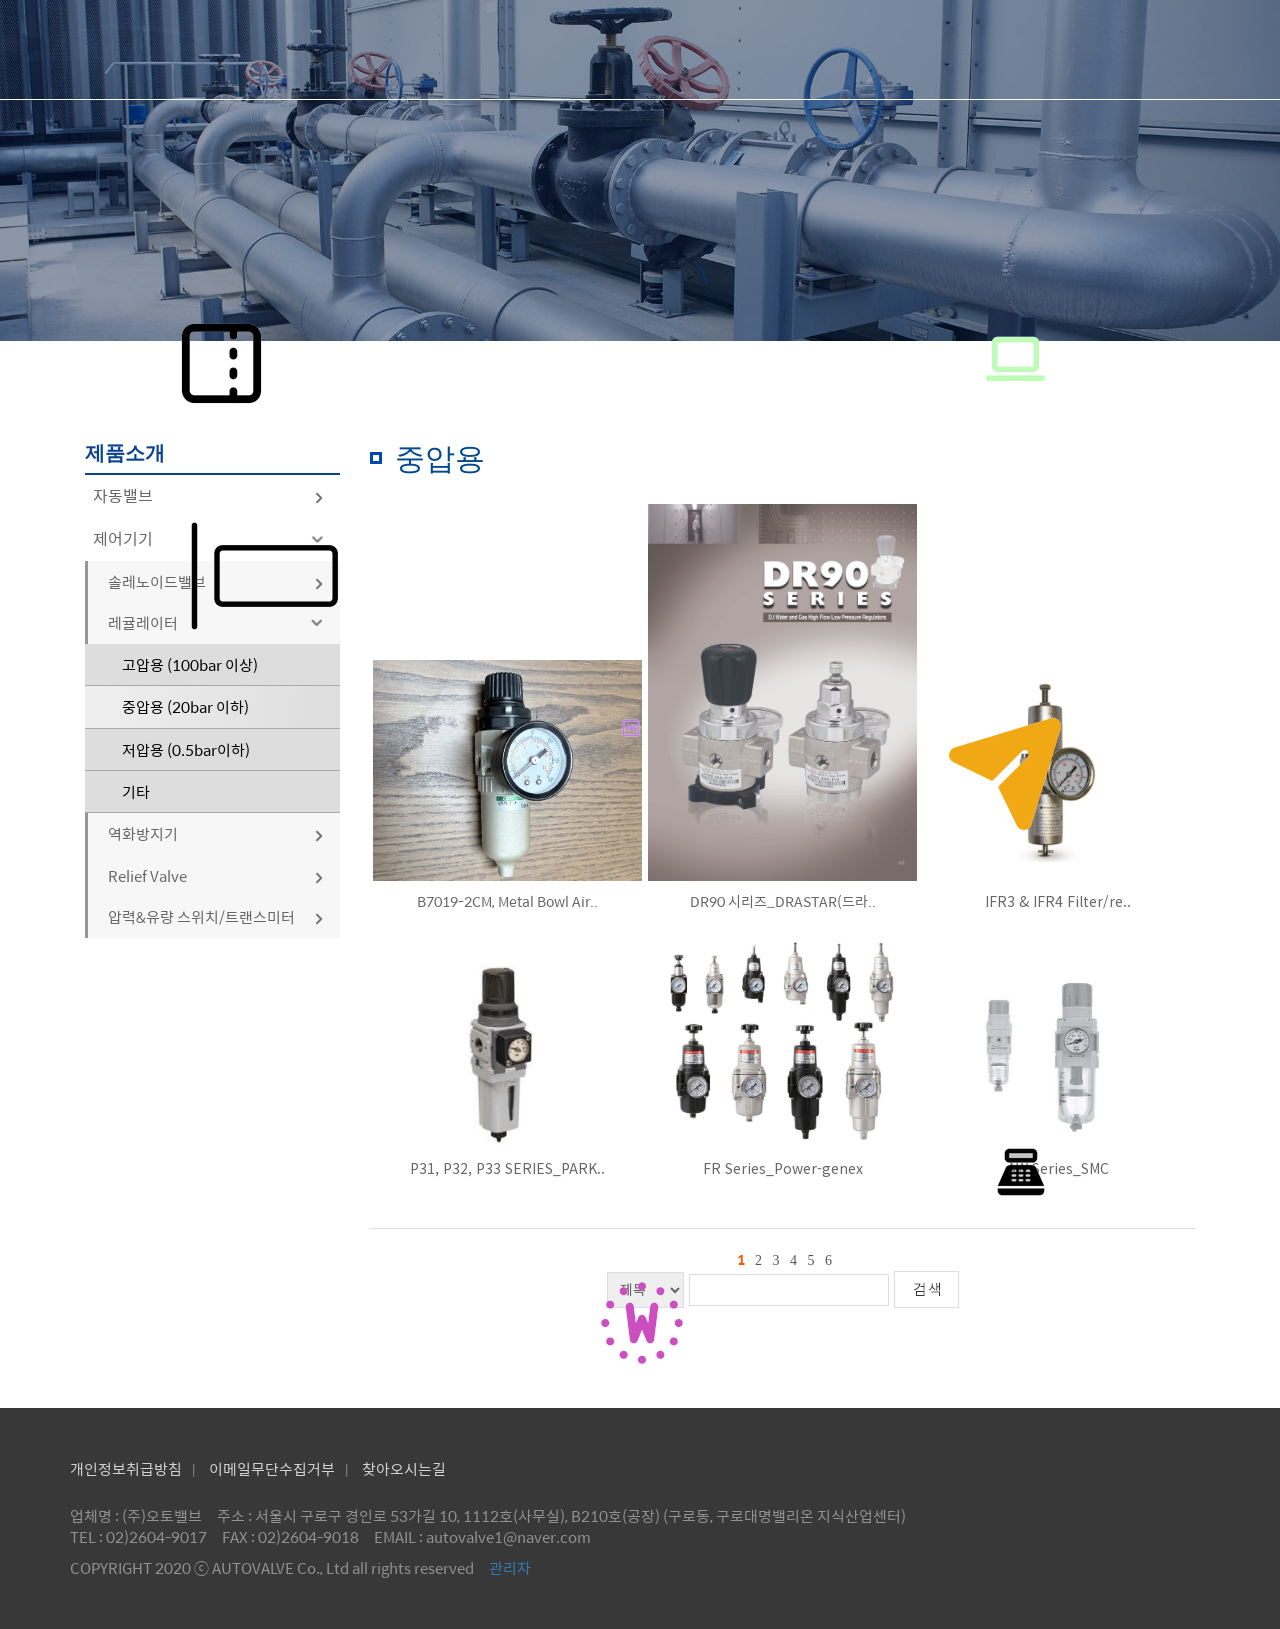 This screenshot has width=1280, height=1629. Describe the element at coordinates (262, 576) in the screenshot. I see `align content to the left` at that location.